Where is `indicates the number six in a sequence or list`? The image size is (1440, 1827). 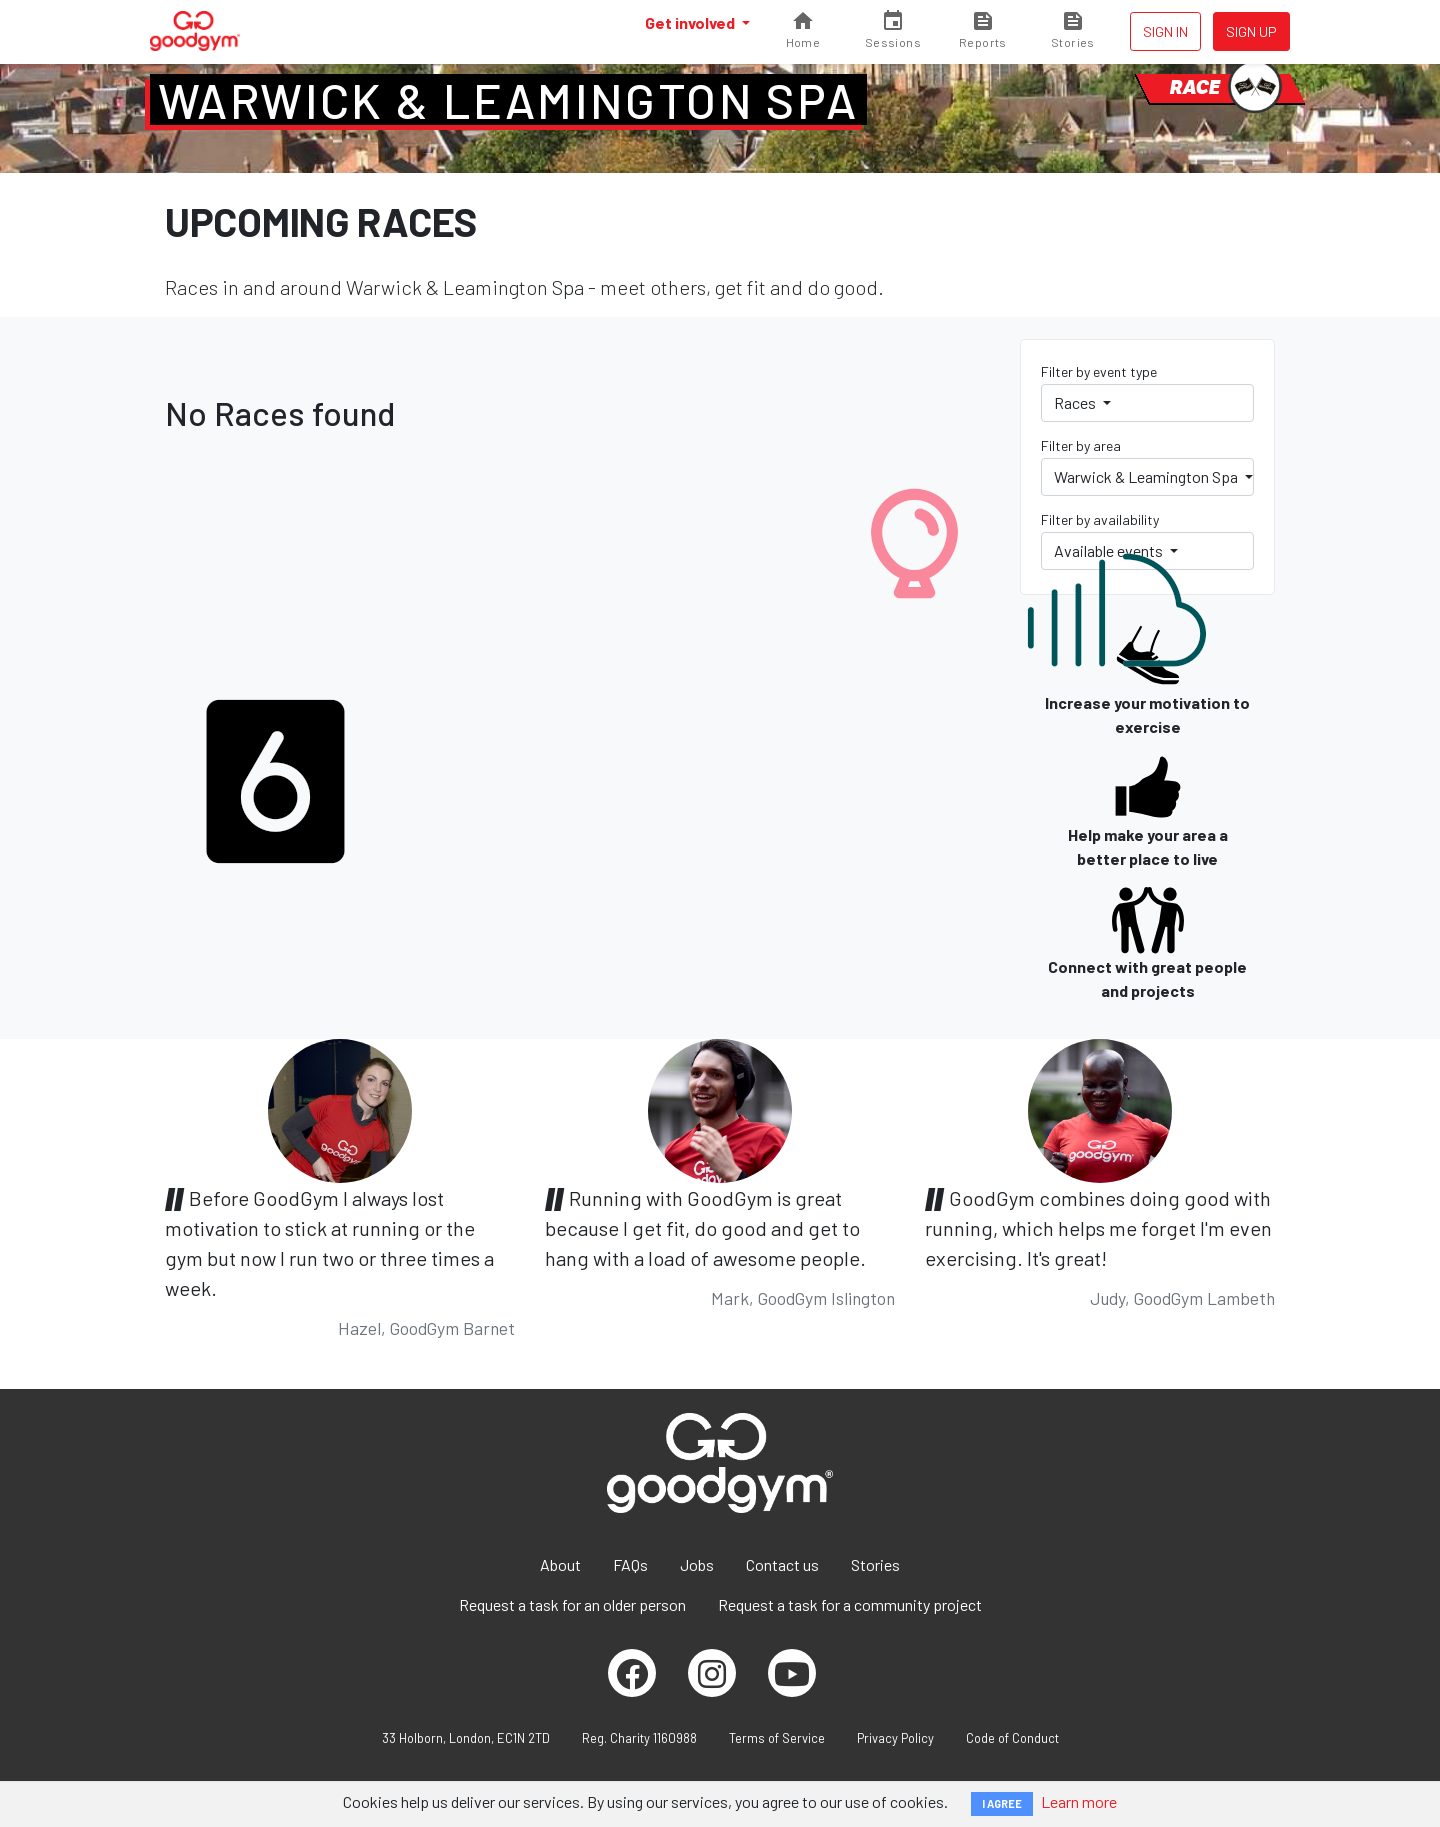 indicates the number six in a sequence or list is located at coordinates (275, 781).